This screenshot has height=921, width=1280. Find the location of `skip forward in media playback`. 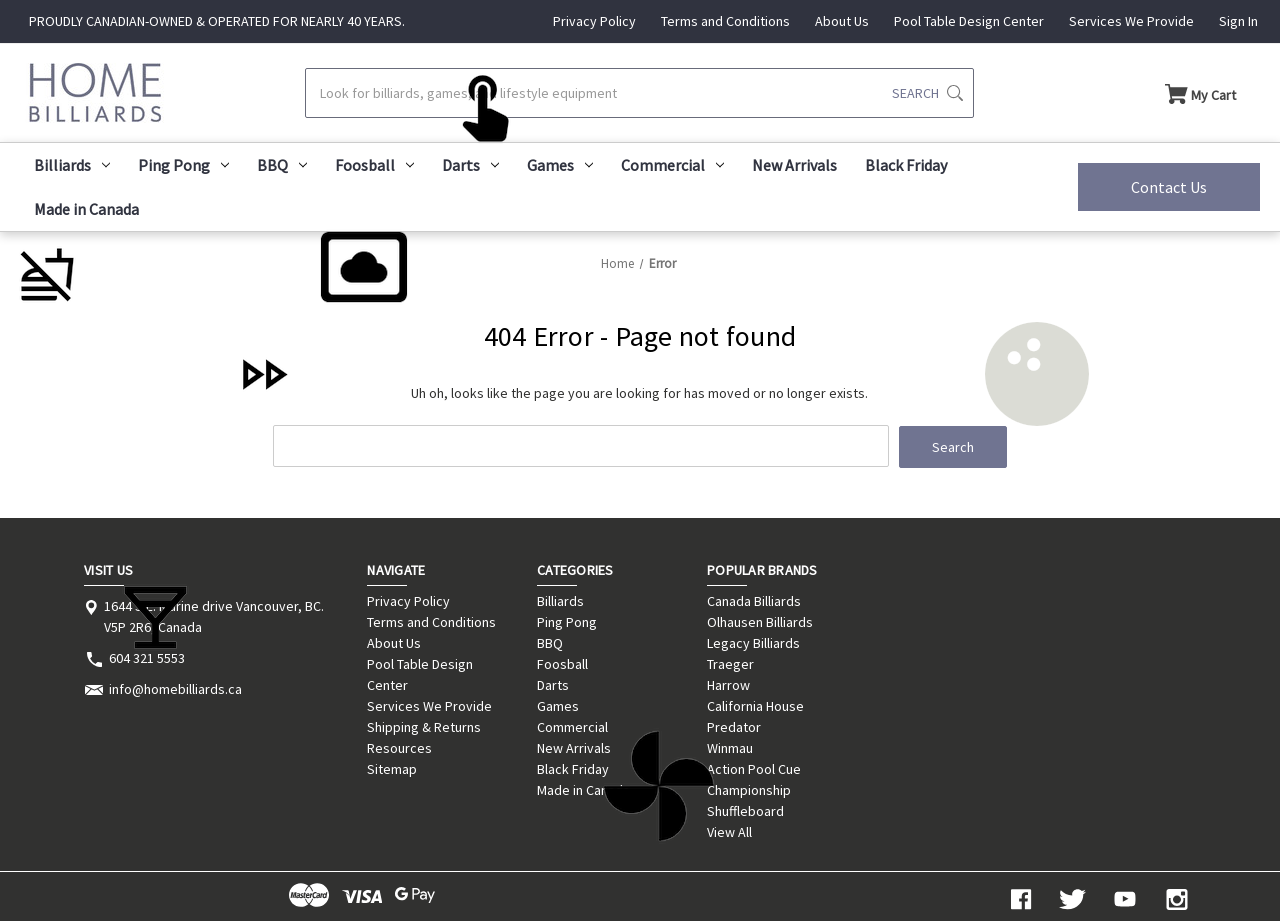

skip forward in media playback is located at coordinates (263, 374).